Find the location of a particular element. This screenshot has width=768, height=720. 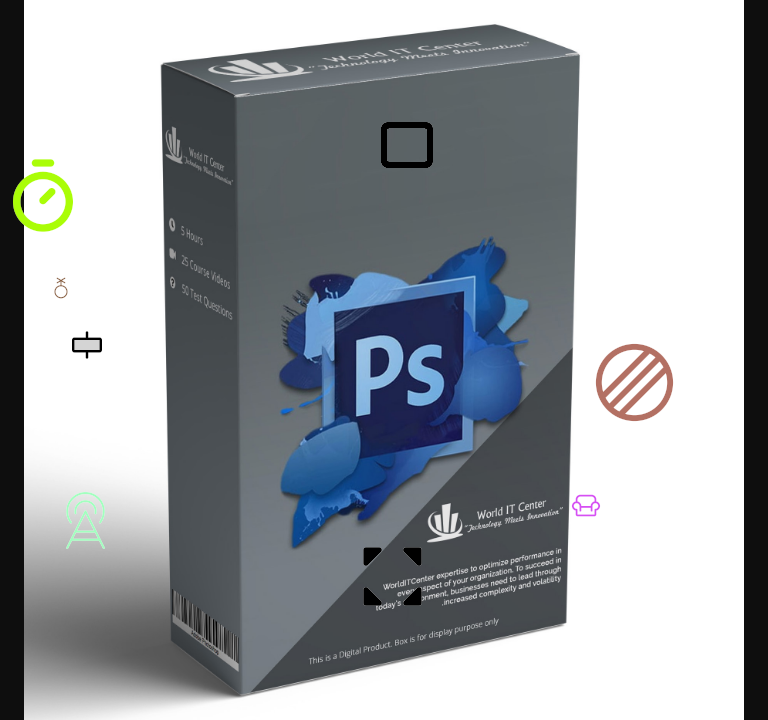

browse furniture or home decor is located at coordinates (586, 506).